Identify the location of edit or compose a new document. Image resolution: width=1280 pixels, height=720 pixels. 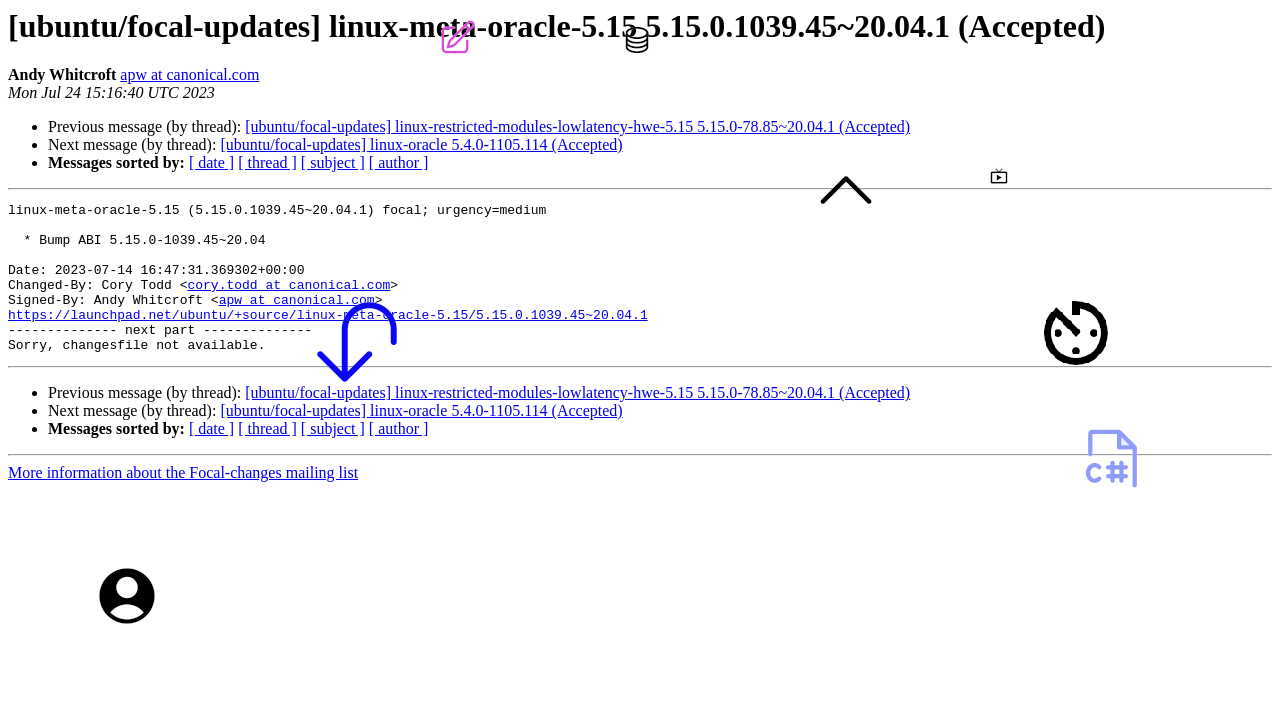
(457, 37).